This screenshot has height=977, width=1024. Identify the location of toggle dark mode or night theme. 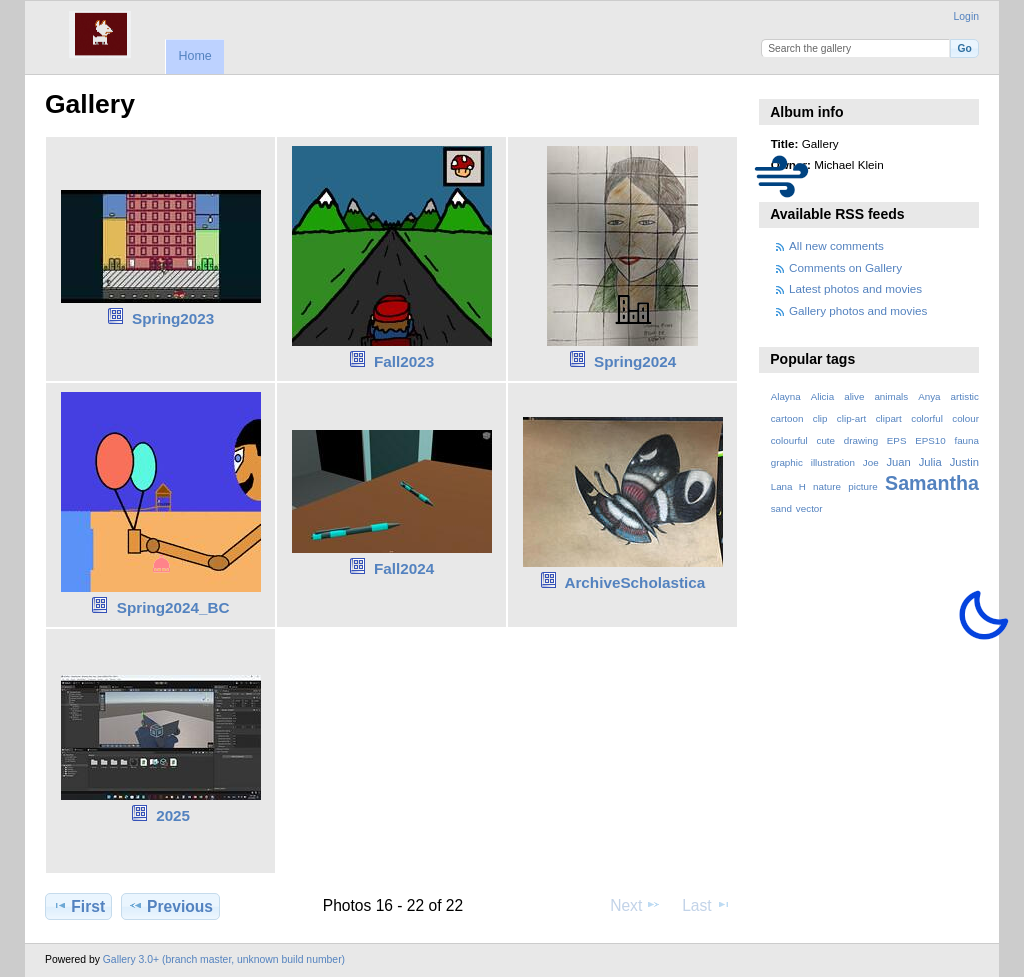
(982, 616).